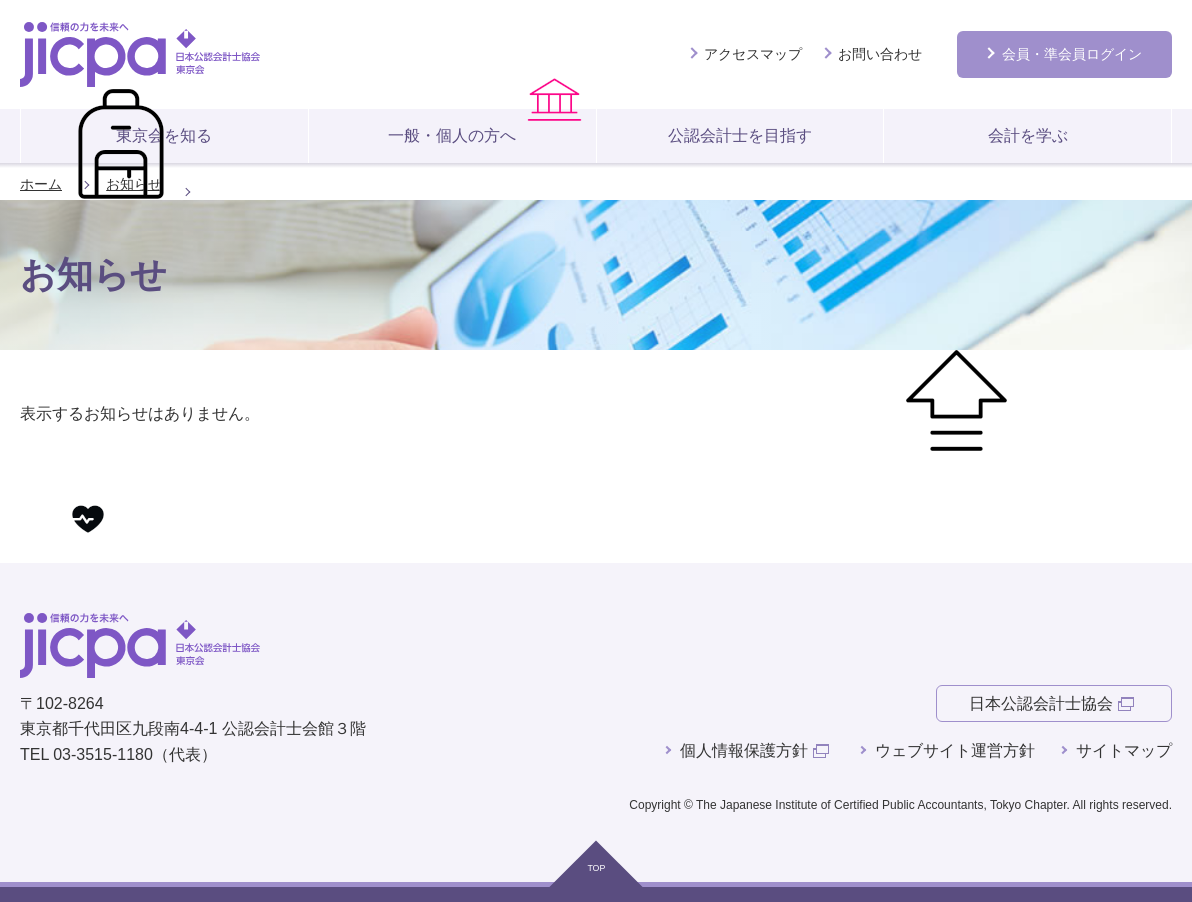 The width and height of the screenshot is (1192, 902). Describe the element at coordinates (88, 518) in the screenshot. I see `view health or fitness data` at that location.